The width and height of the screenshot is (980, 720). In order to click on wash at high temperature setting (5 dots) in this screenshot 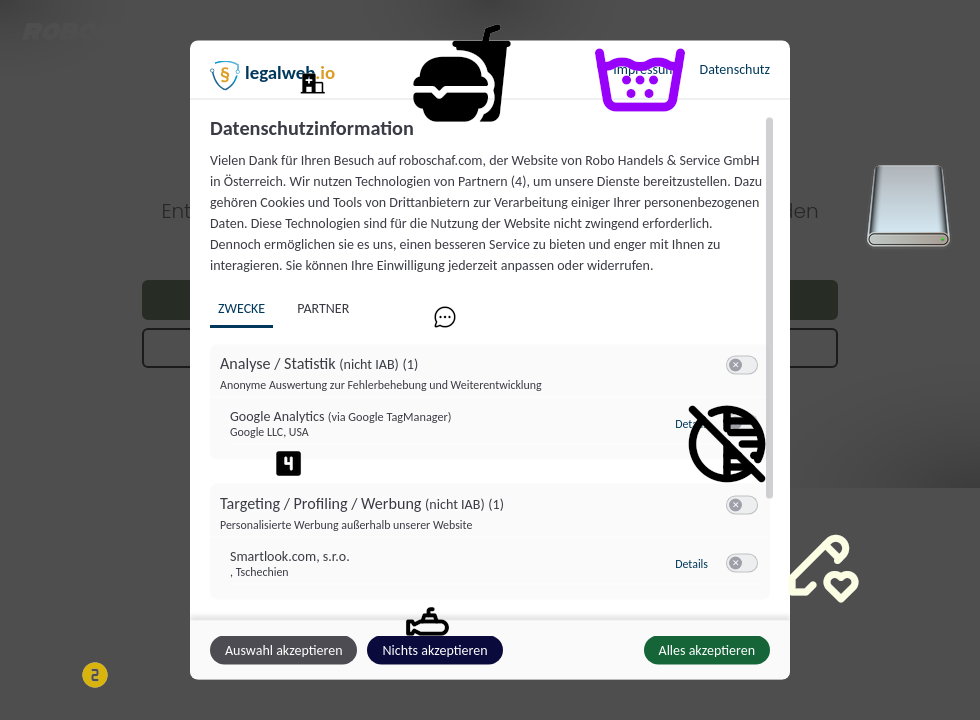, I will do `click(640, 80)`.